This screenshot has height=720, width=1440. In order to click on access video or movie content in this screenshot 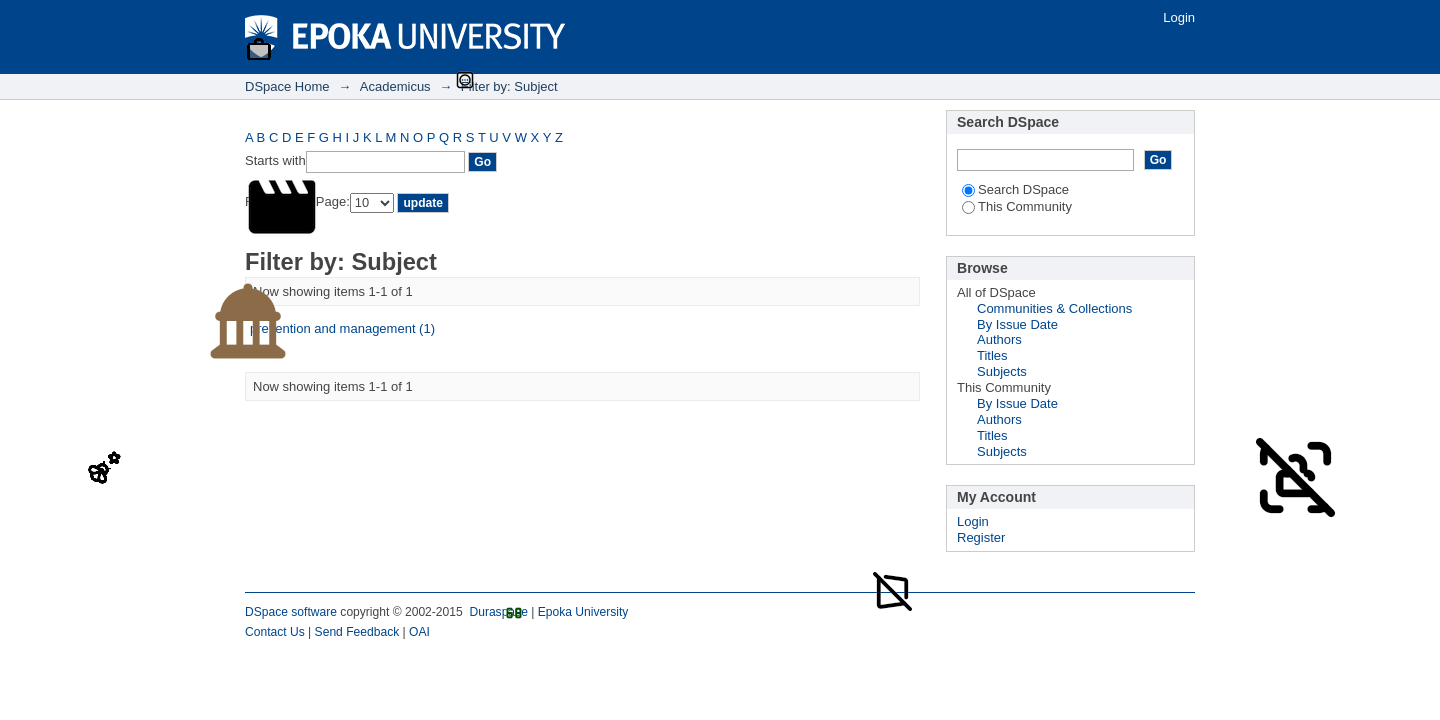, I will do `click(282, 207)`.